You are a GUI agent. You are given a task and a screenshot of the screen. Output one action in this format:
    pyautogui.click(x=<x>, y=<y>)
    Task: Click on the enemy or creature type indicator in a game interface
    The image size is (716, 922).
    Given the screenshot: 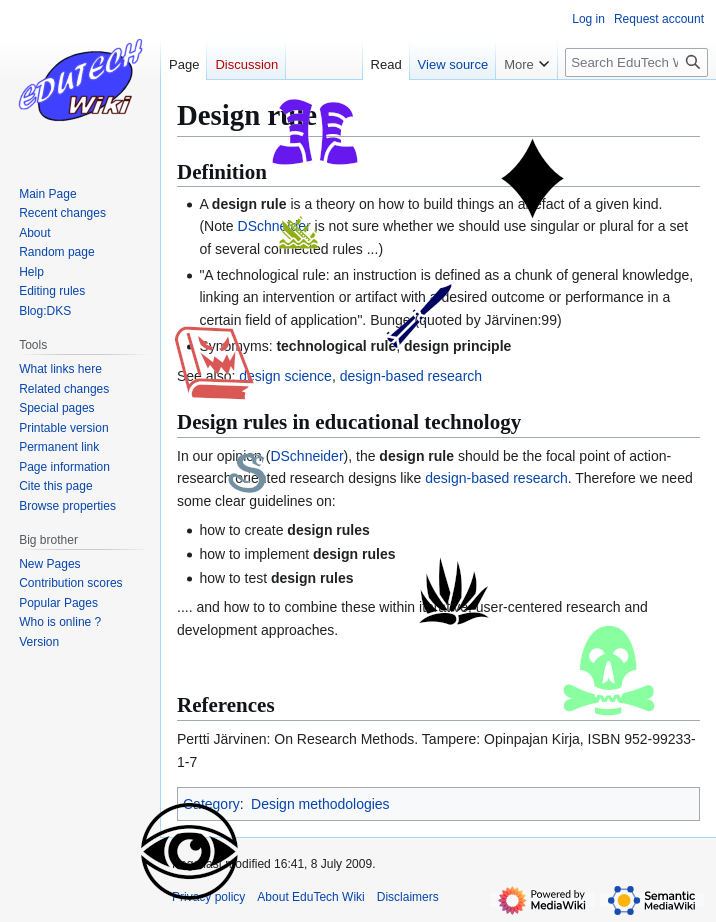 What is the action you would take?
    pyautogui.click(x=609, y=670)
    